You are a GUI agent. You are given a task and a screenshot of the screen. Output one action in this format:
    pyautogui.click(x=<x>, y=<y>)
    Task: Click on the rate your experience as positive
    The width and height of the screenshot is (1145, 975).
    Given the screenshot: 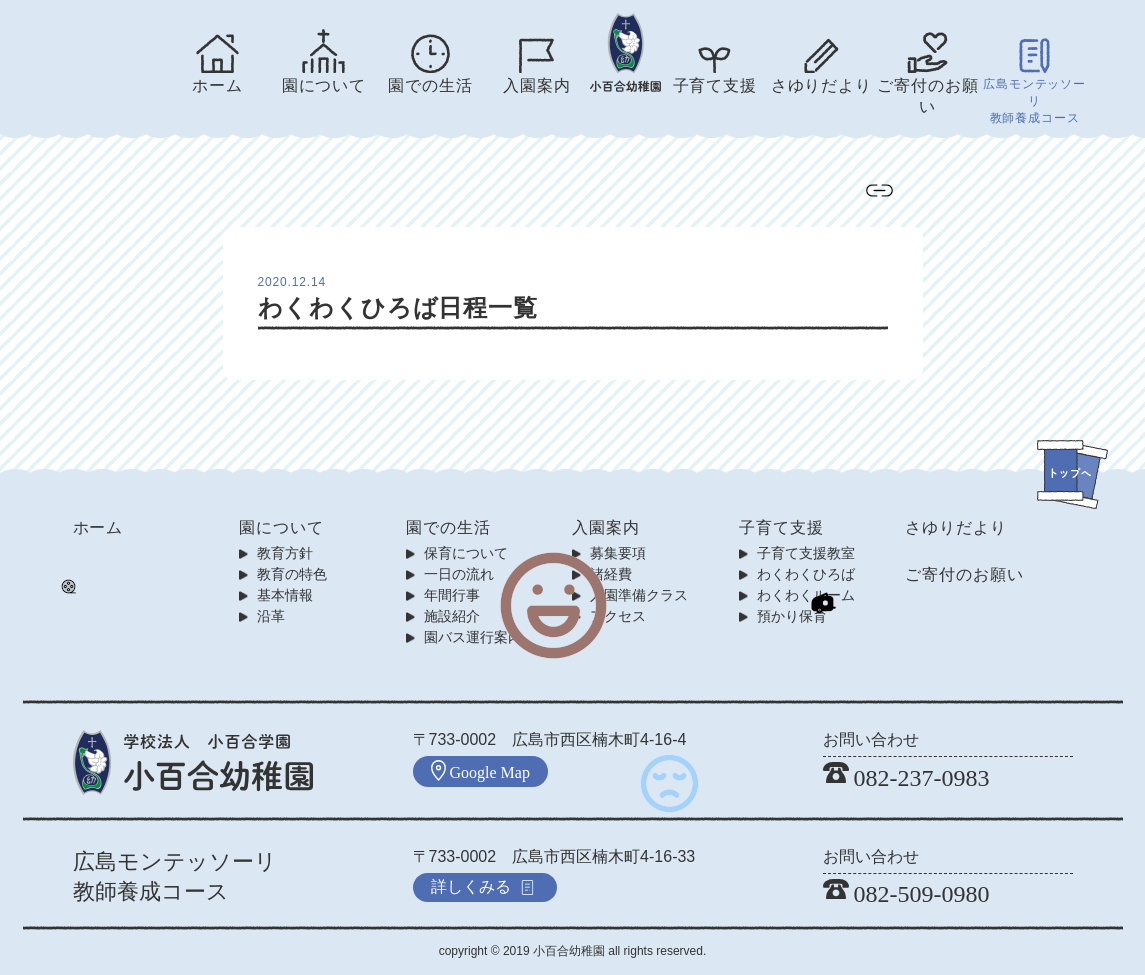 What is the action you would take?
    pyautogui.click(x=553, y=605)
    